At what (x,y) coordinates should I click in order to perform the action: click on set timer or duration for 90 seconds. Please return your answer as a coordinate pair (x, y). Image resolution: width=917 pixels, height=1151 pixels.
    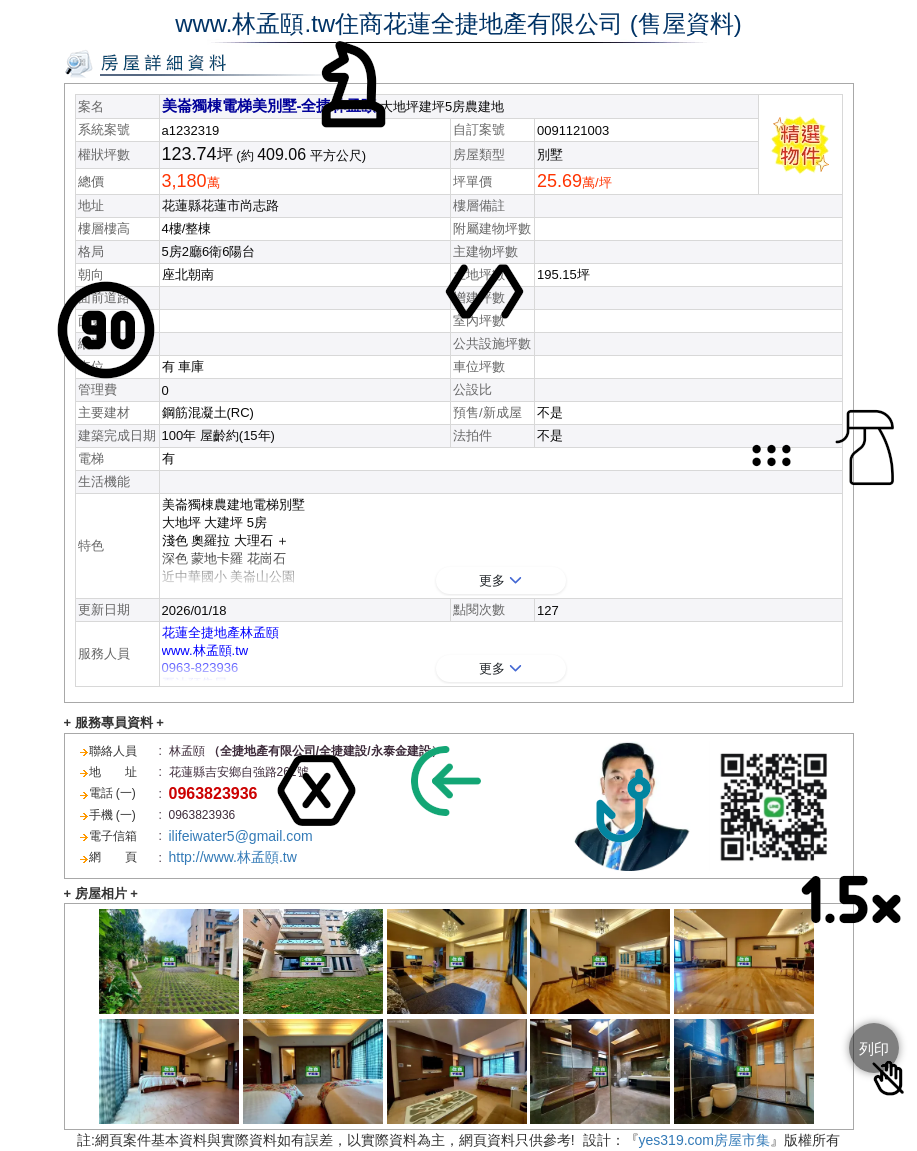
    Looking at the image, I should click on (106, 330).